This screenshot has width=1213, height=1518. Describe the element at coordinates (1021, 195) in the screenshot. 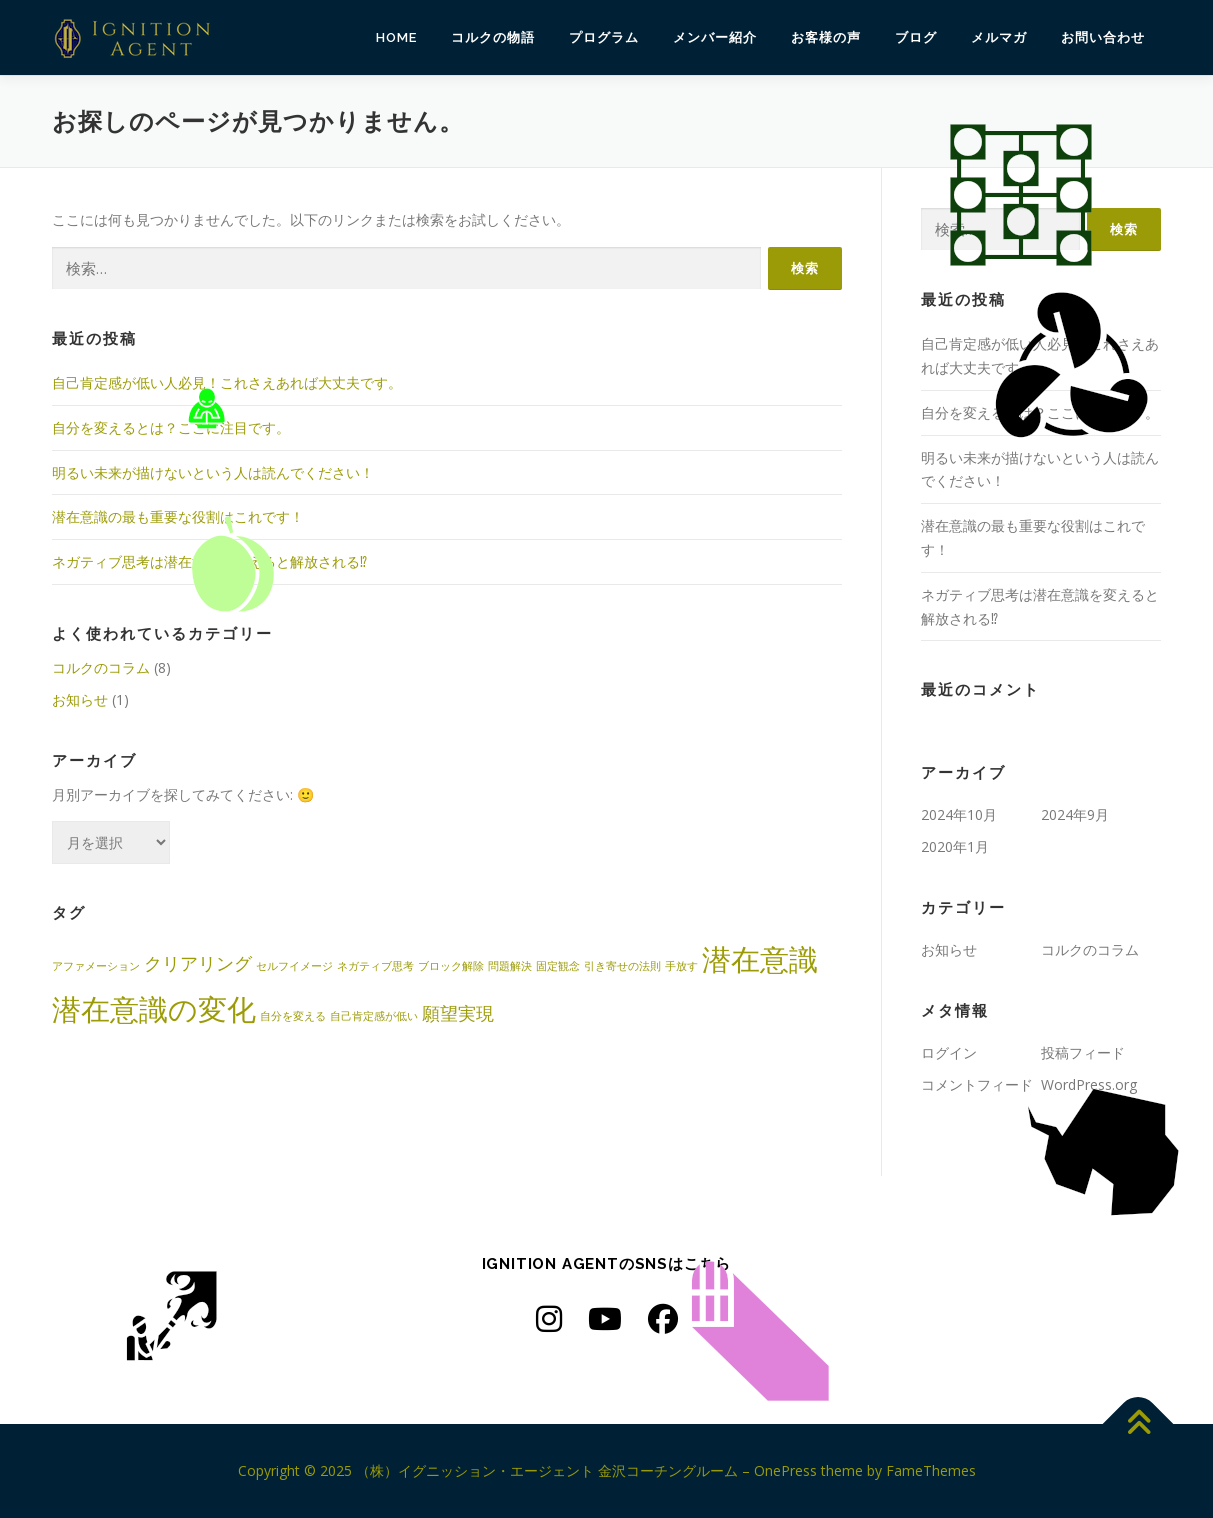

I see `abstract grid or pattern layout selector` at that location.